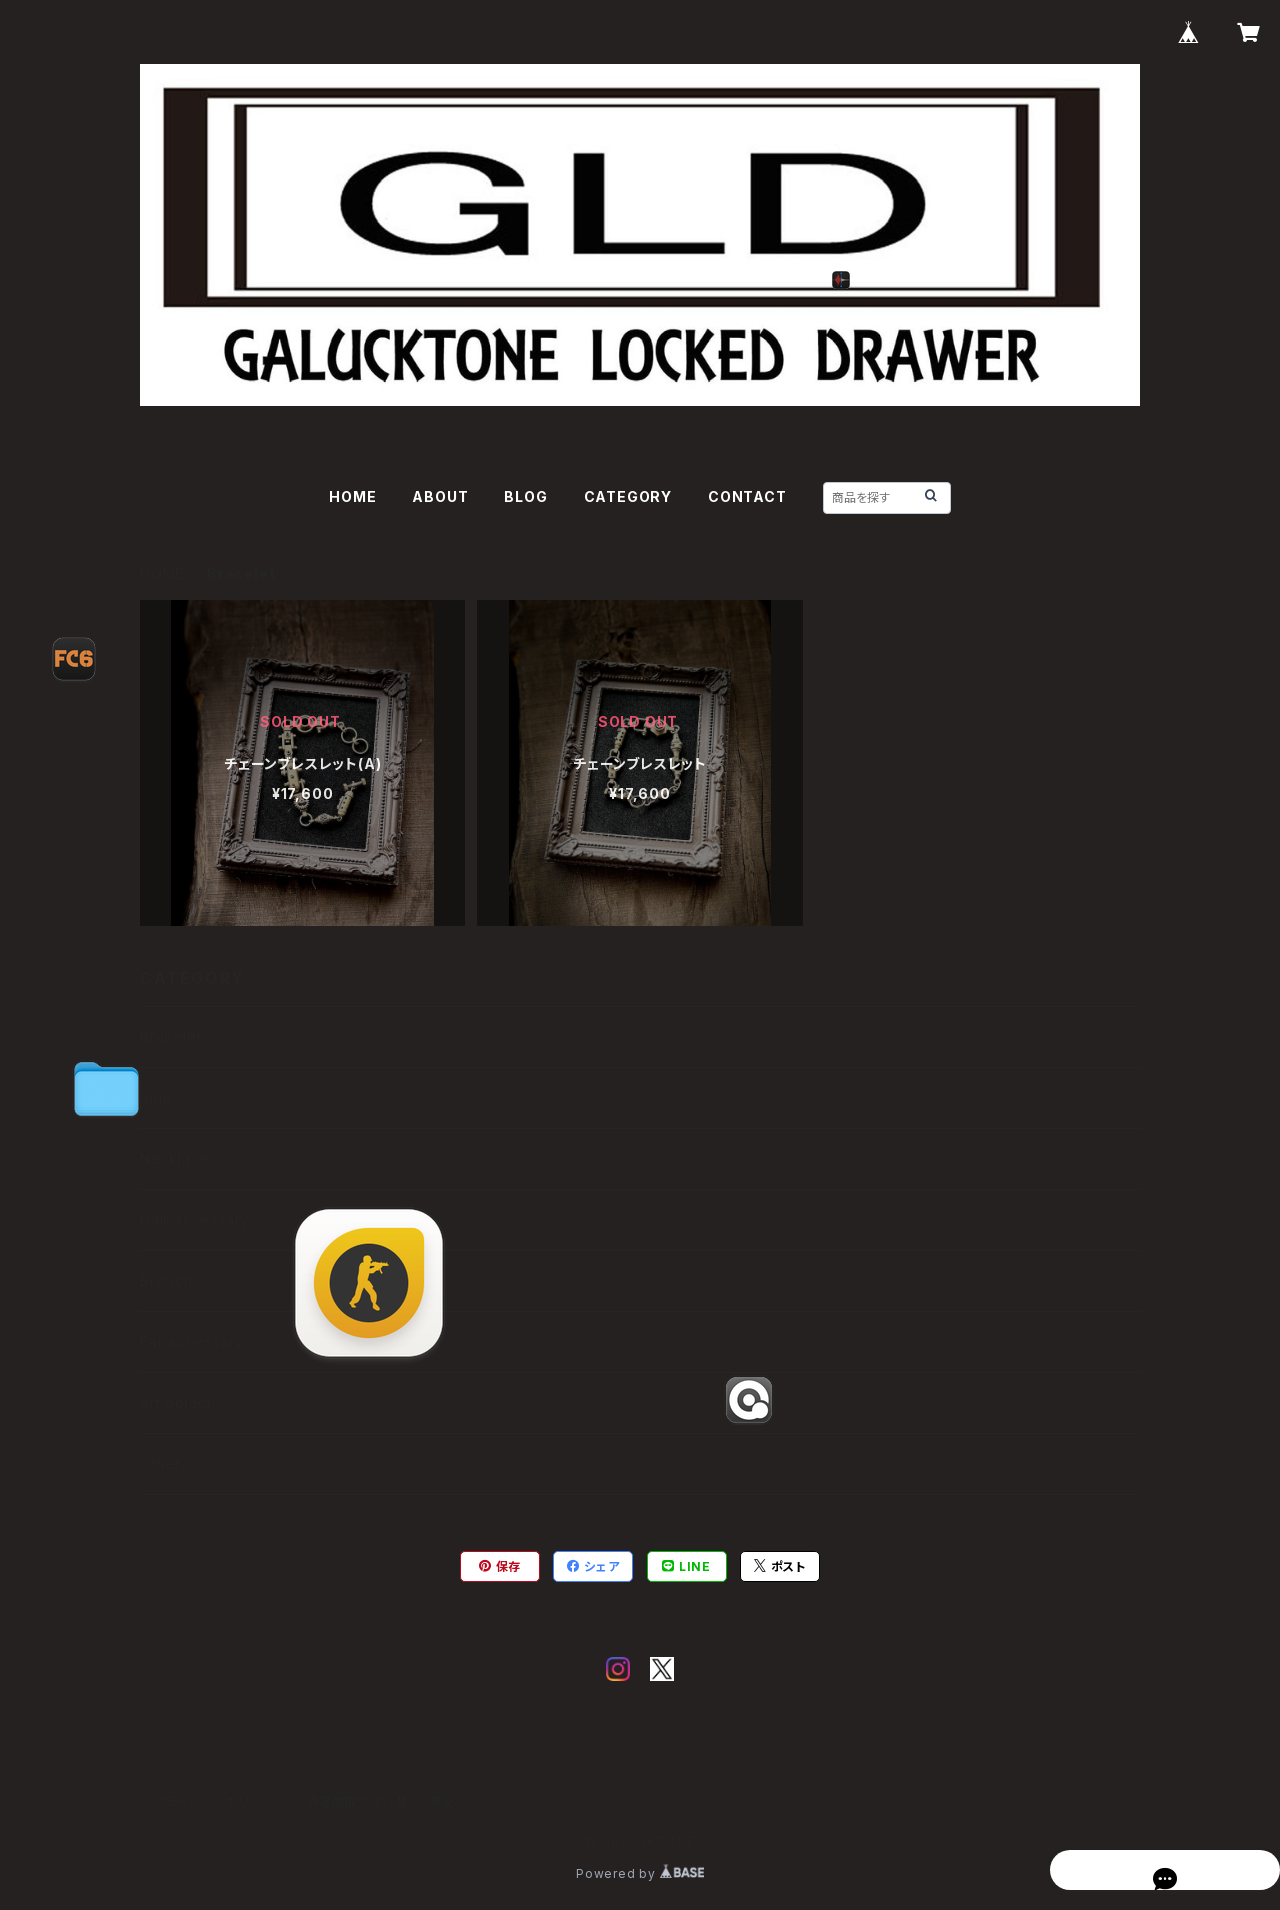  I want to click on open the voice memos app, so click(841, 280).